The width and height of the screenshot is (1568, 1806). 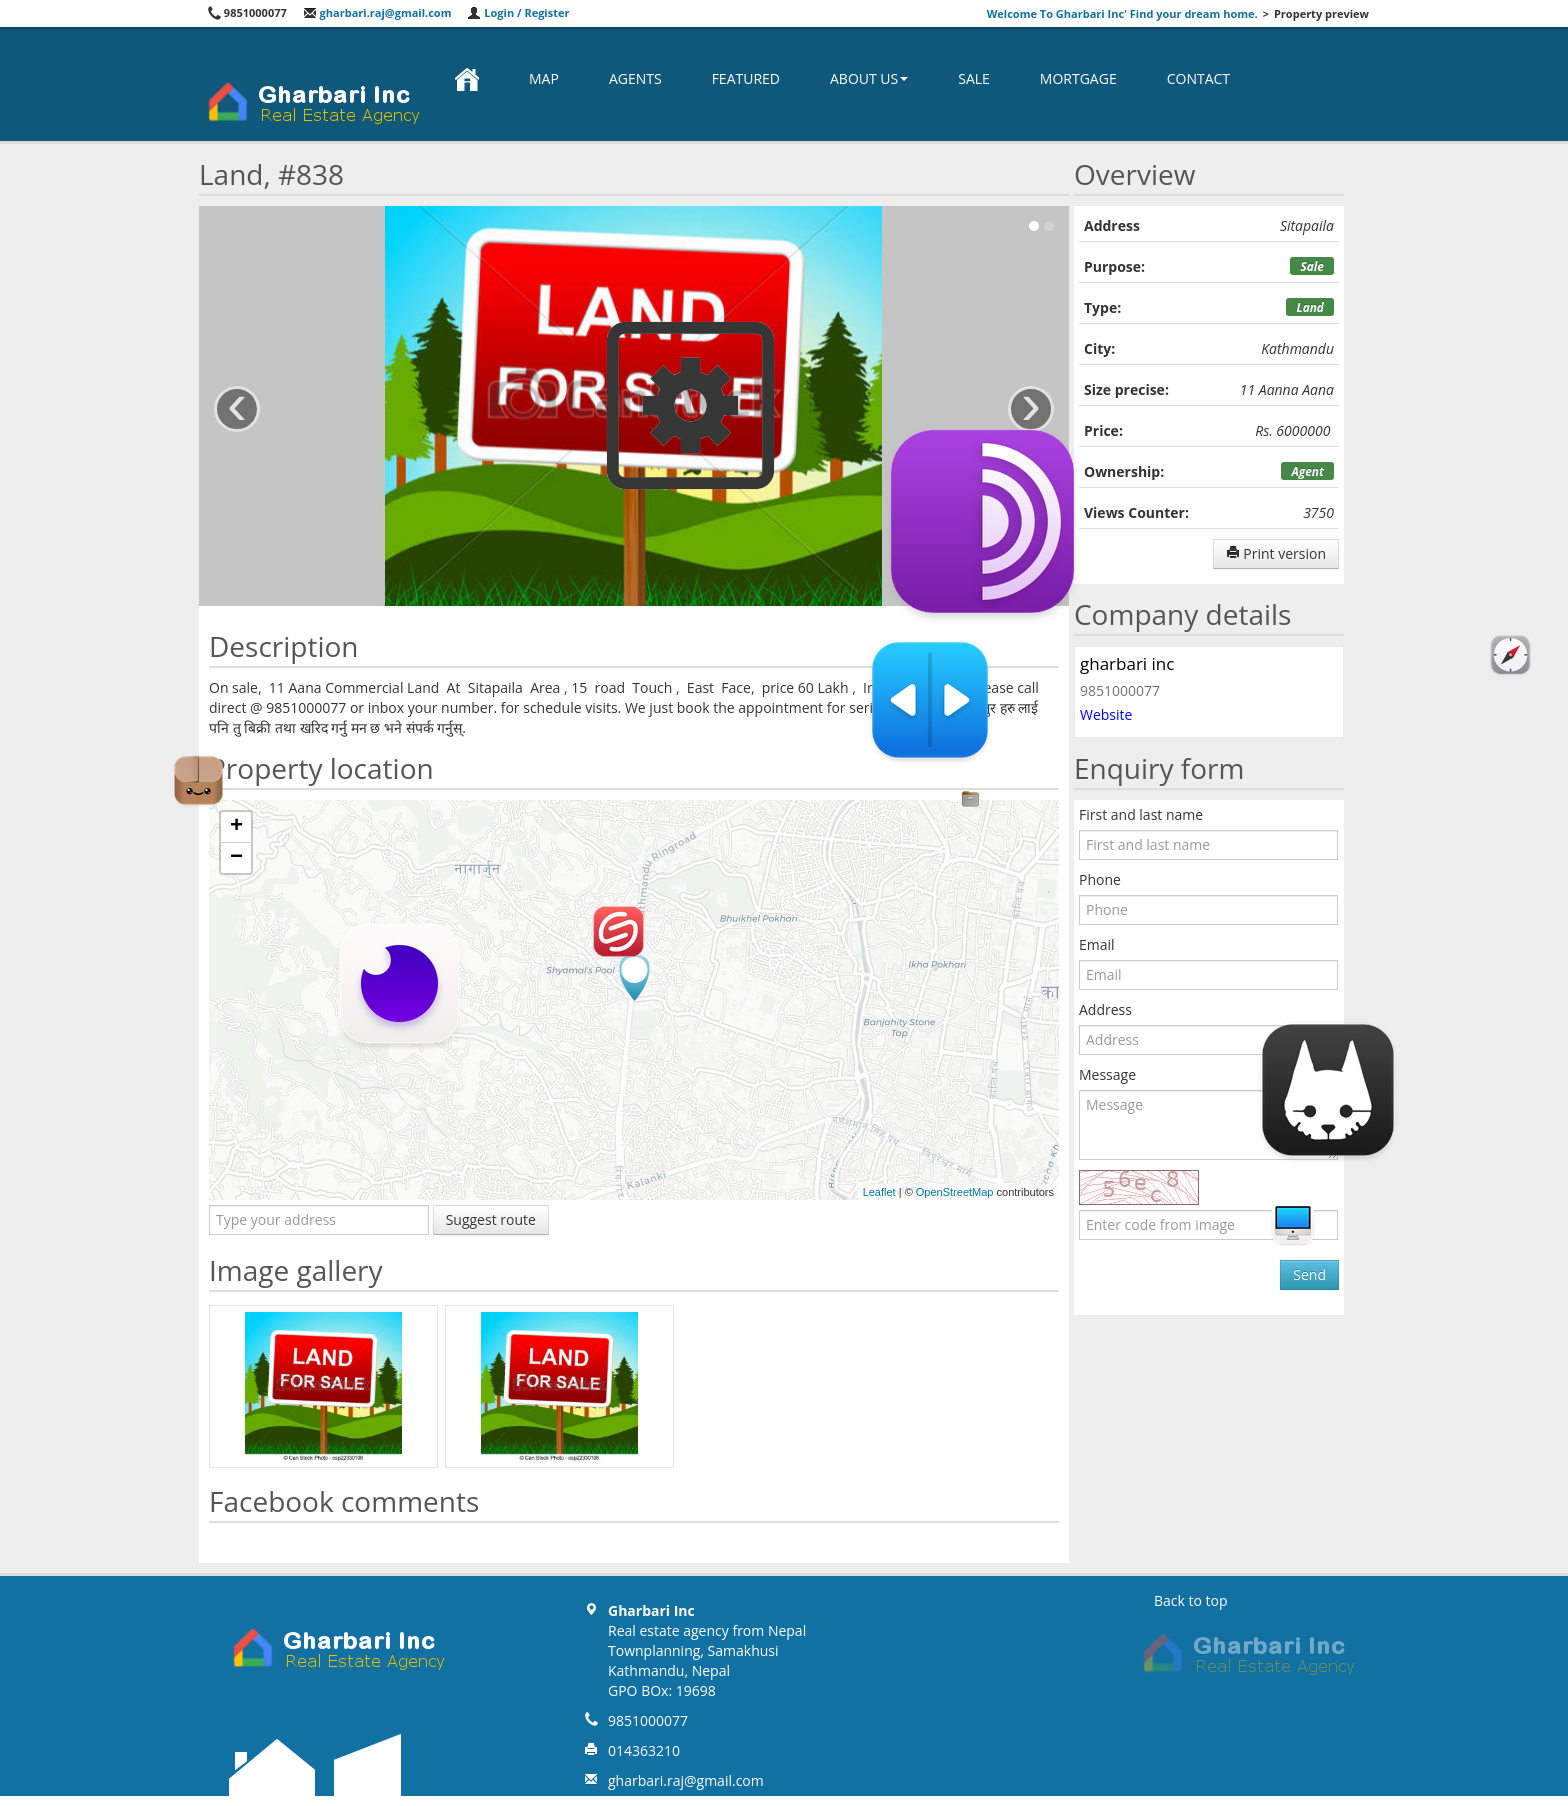 What do you see at coordinates (930, 700) in the screenshot?
I see `xfce panel separator settings` at bounding box center [930, 700].